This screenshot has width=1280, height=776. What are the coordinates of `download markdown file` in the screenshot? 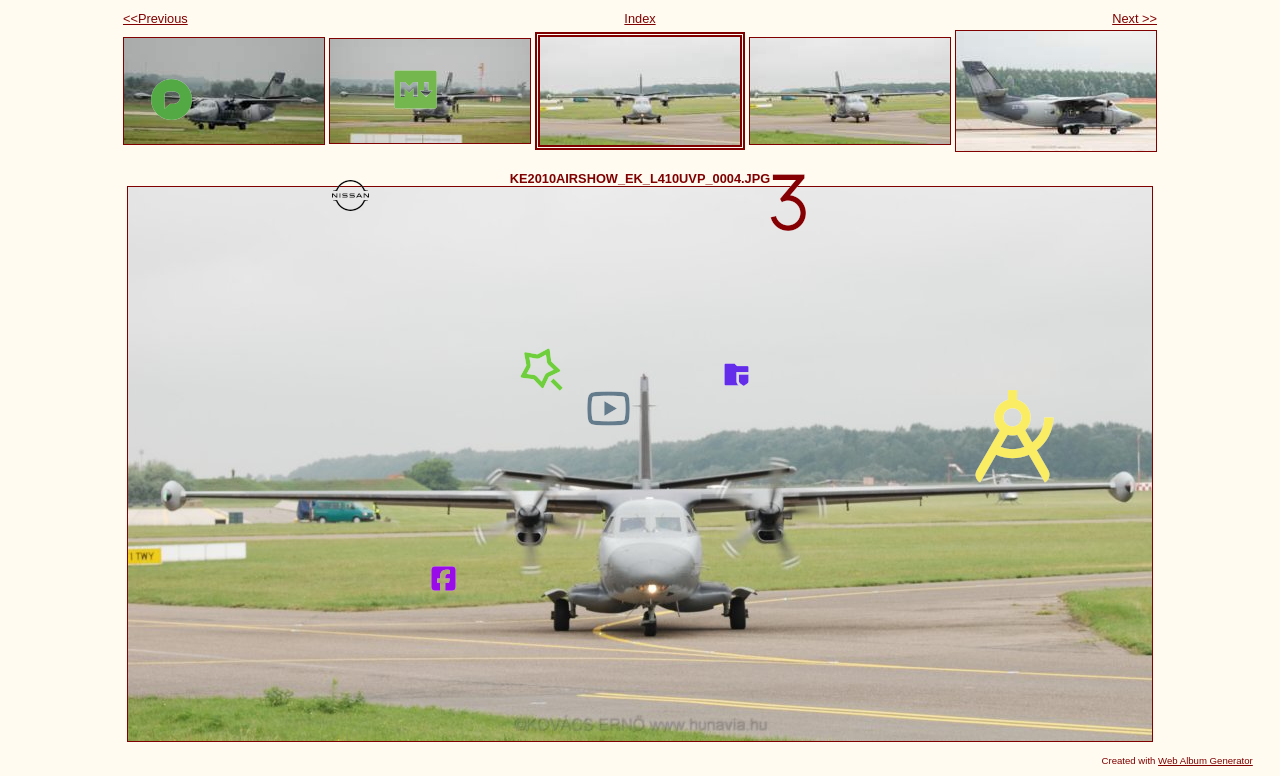 It's located at (415, 89).